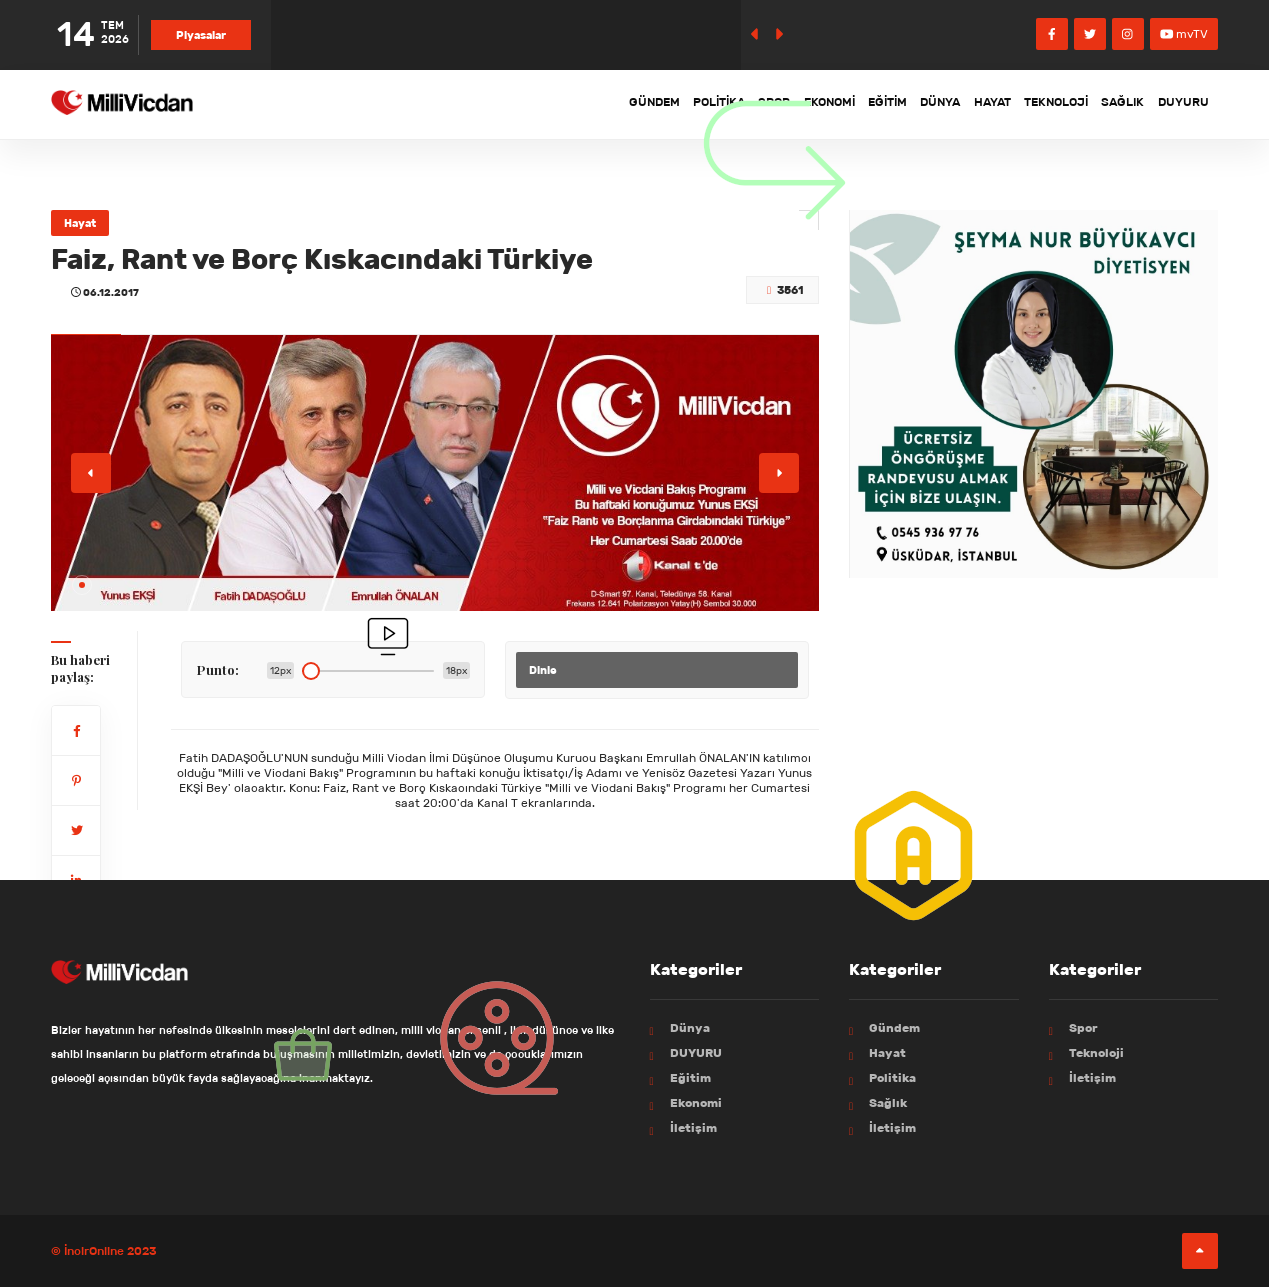  Describe the element at coordinates (774, 154) in the screenshot. I see `redo or repeat last action` at that location.